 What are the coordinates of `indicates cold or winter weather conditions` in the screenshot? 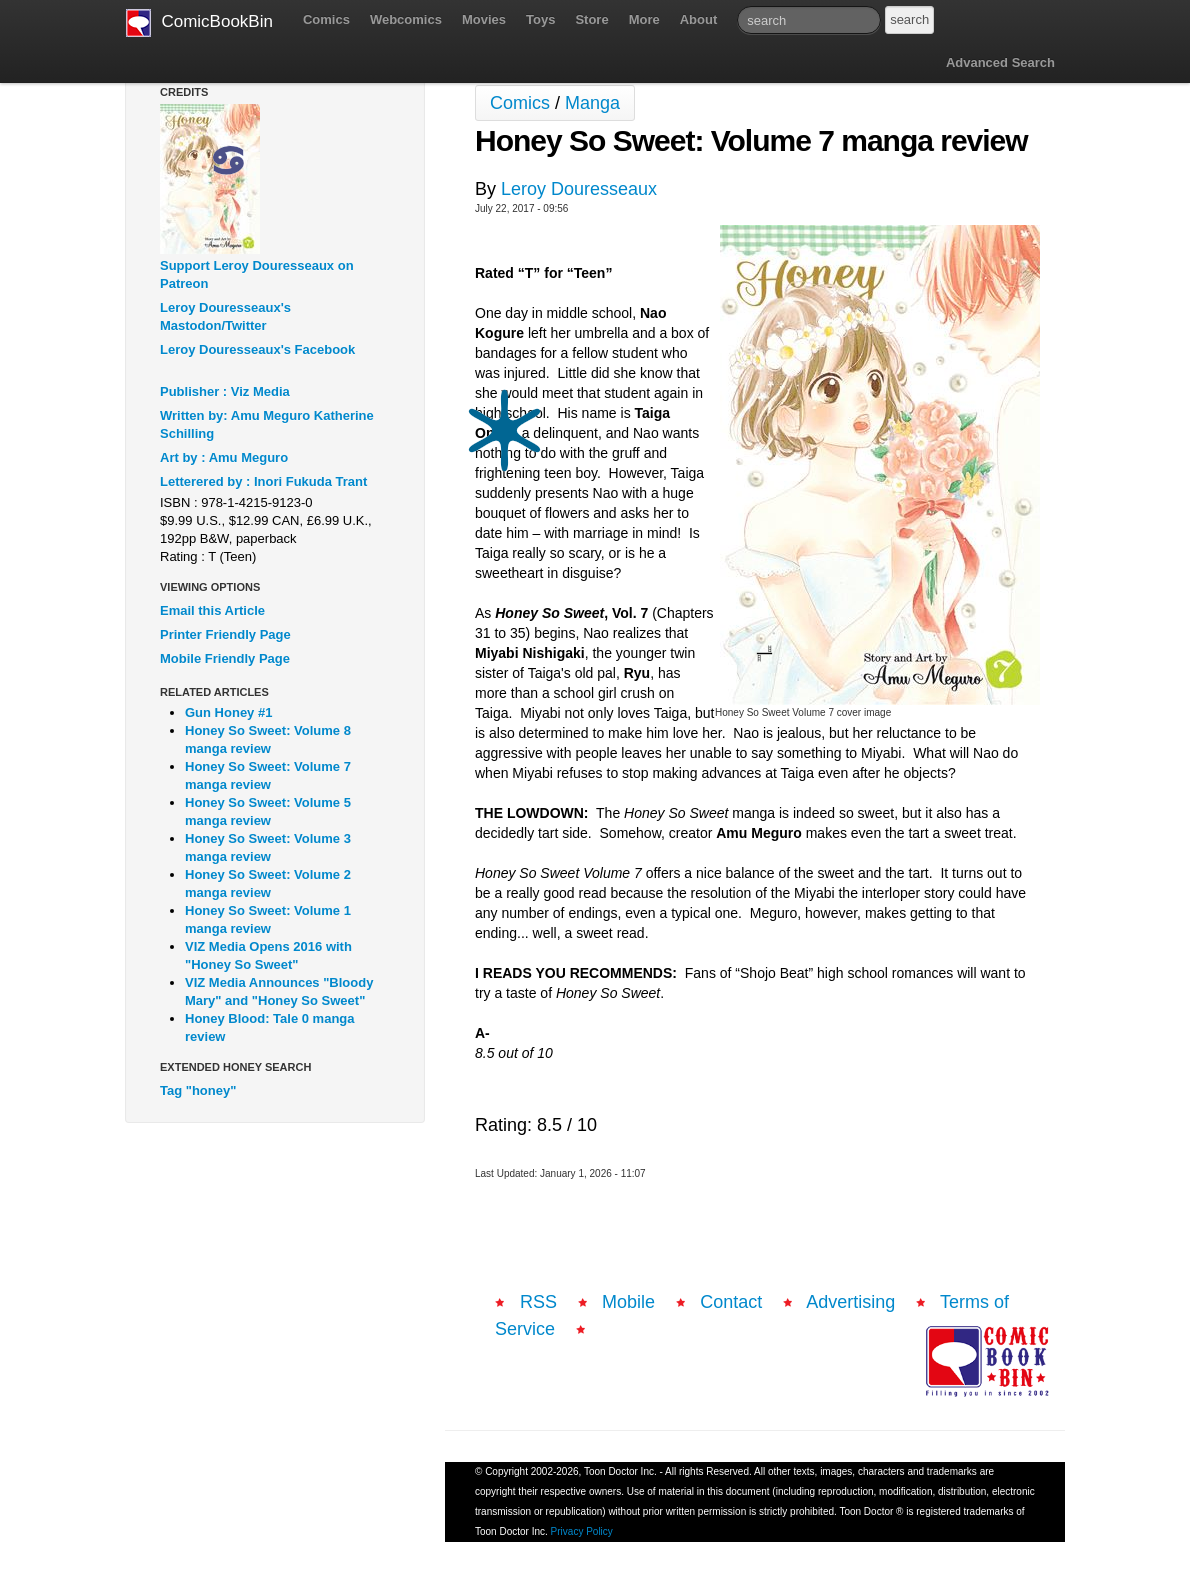 It's located at (504, 430).